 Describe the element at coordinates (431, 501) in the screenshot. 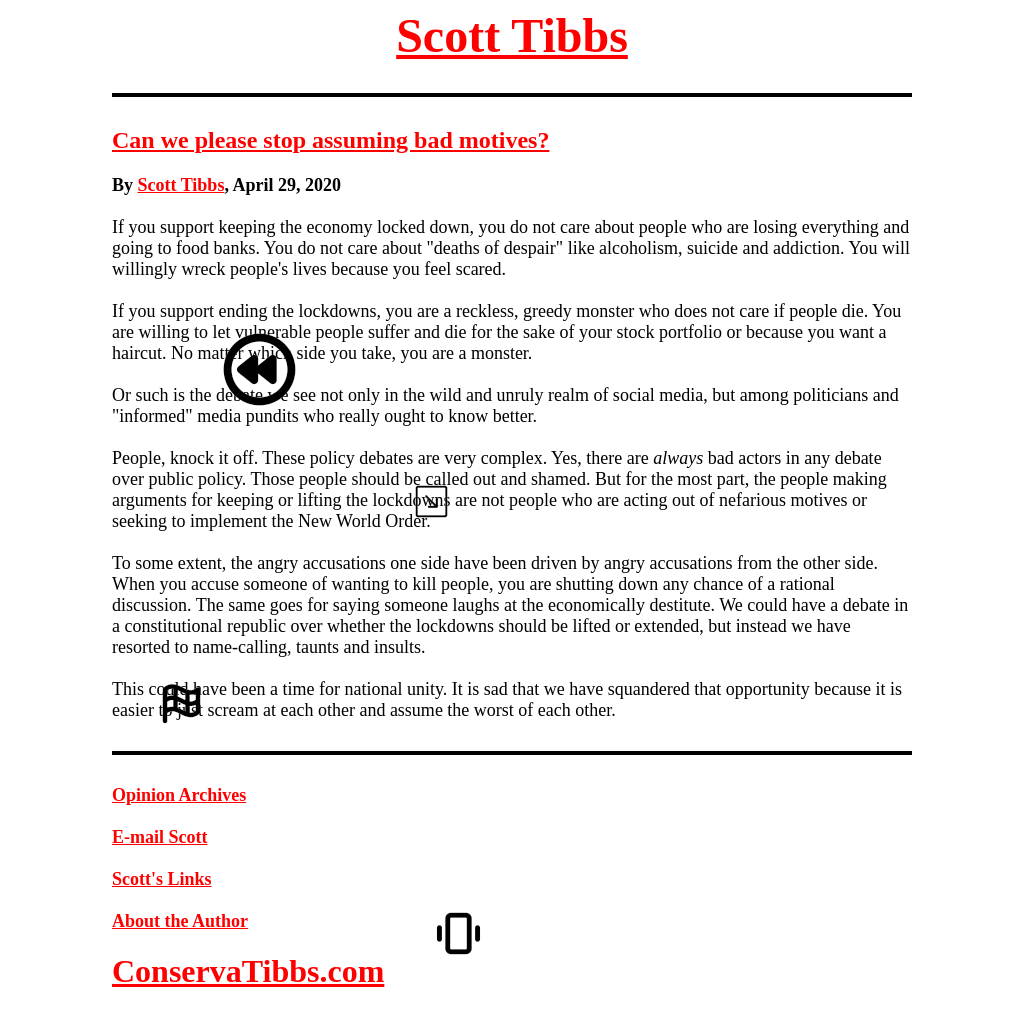

I see `navigate to the bottom-right section` at that location.